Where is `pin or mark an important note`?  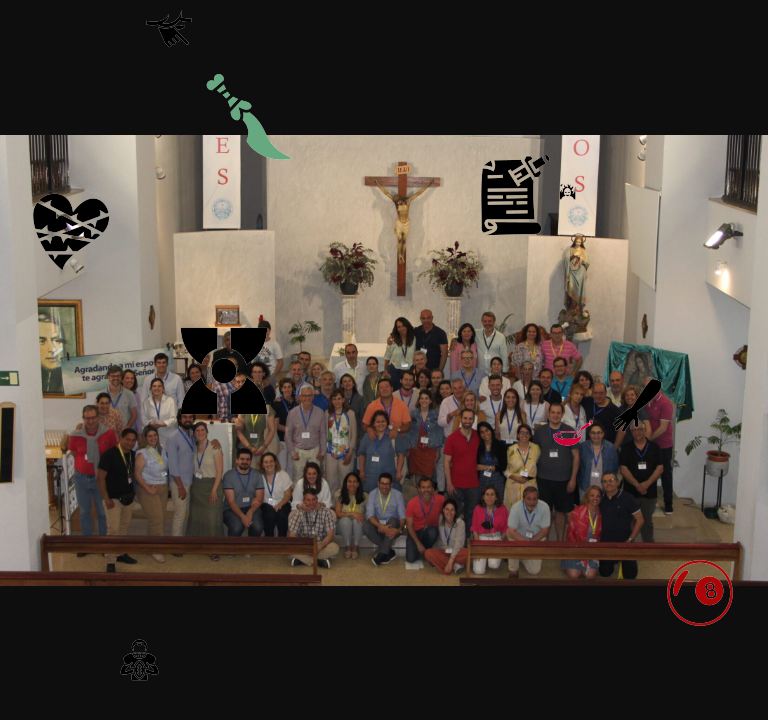 pin or mark an important note is located at coordinates (512, 195).